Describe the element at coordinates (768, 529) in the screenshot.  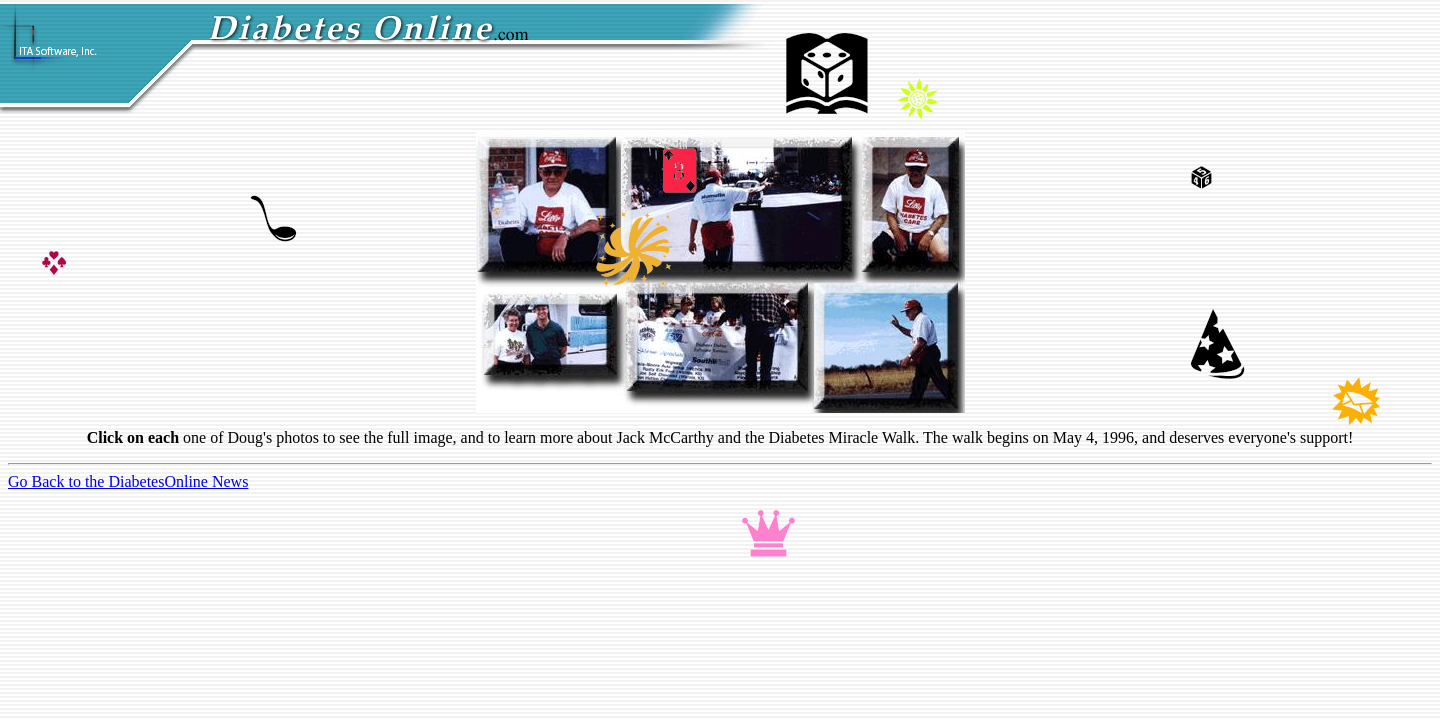
I see `chess queen game piece` at that location.